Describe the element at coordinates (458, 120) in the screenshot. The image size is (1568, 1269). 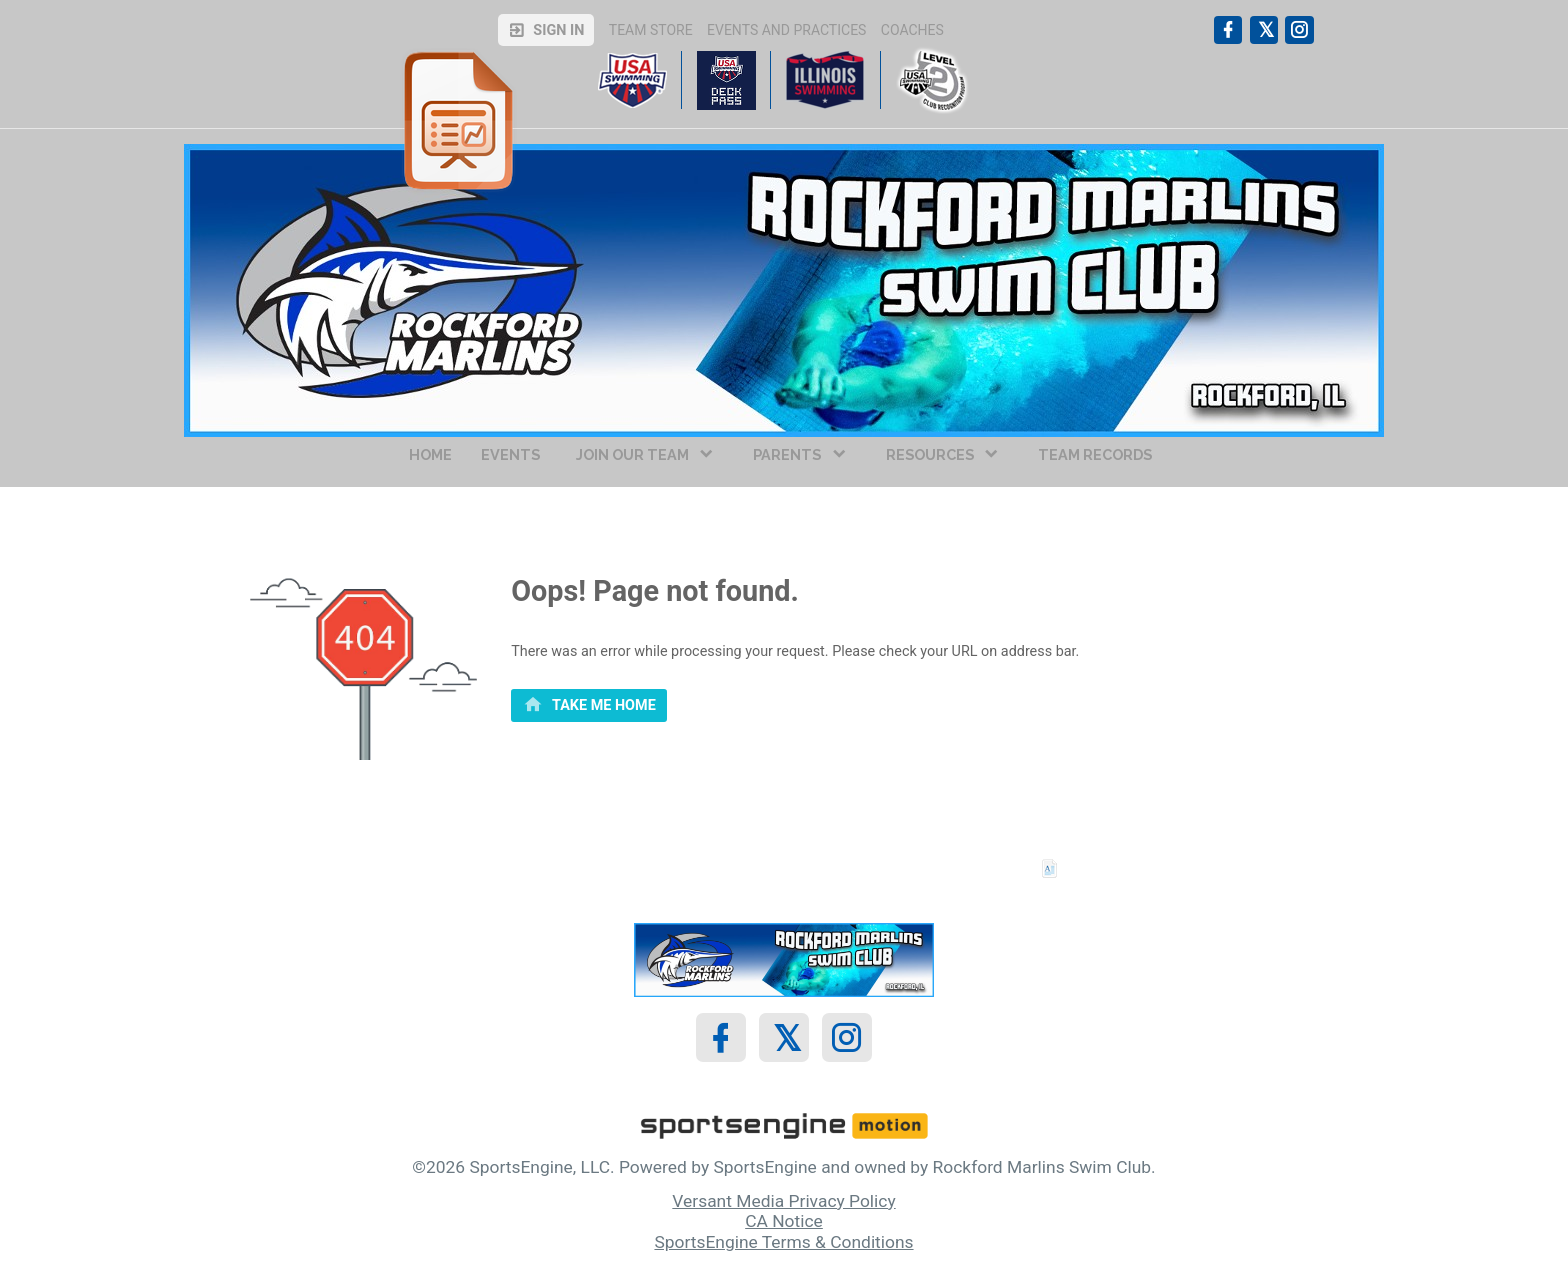
I see `libreoffice impress presentation file` at that location.